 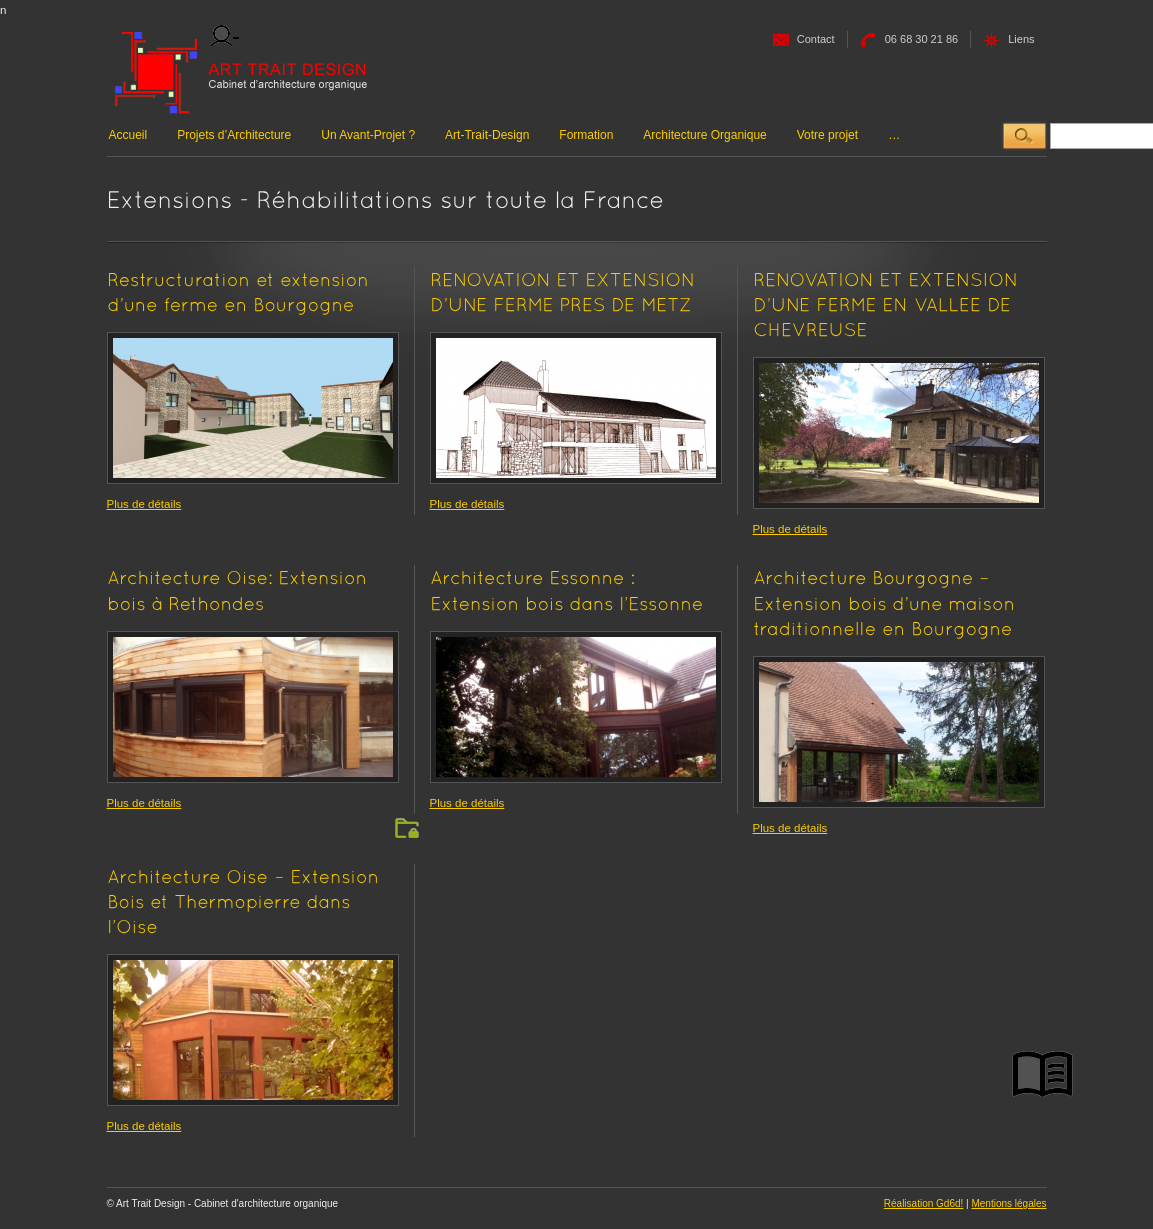 I want to click on access a password-protected folder, so click(x=407, y=828).